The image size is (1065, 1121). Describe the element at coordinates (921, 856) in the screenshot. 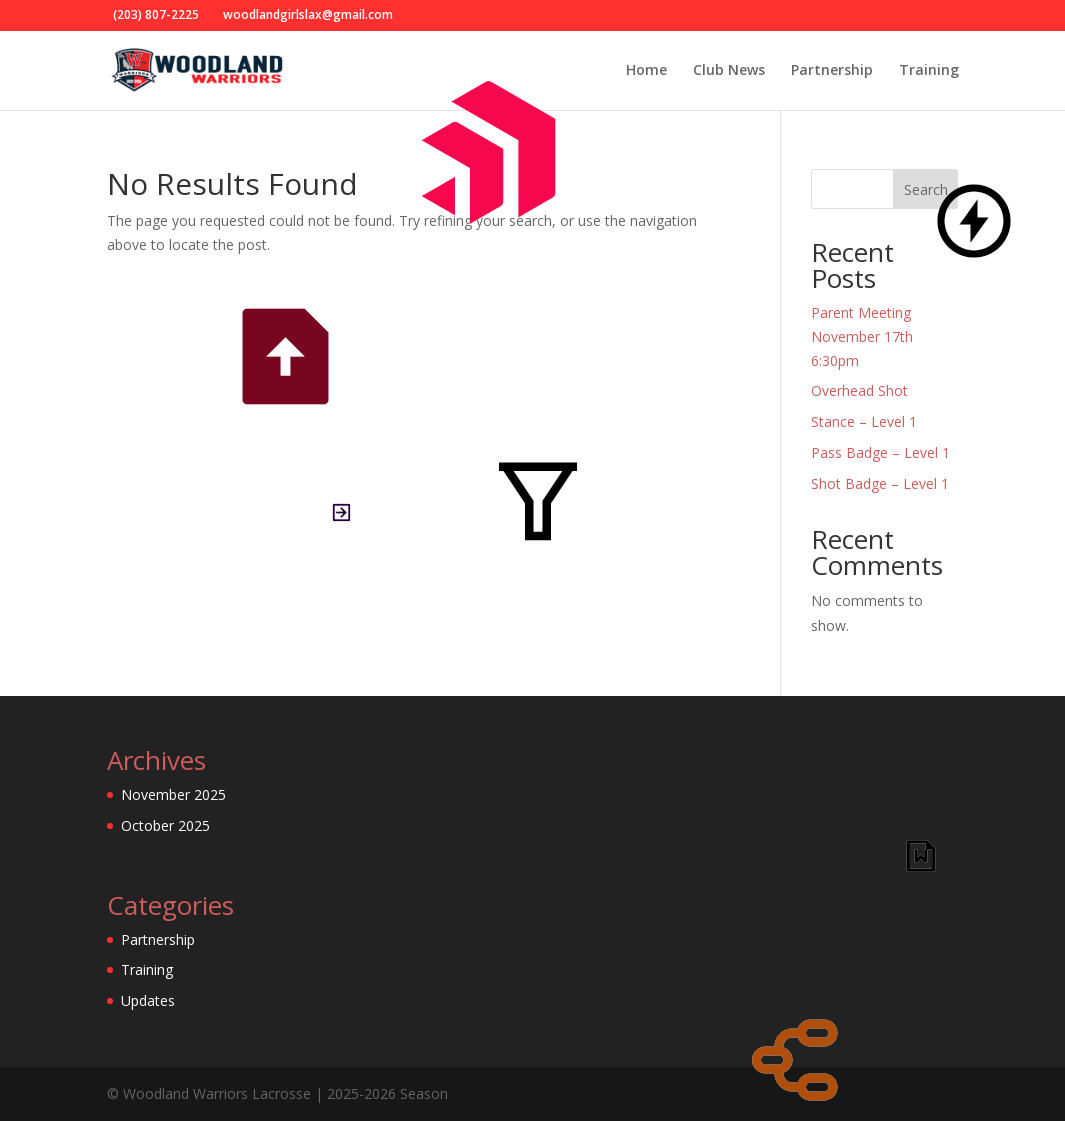

I see `open a Microsoft Word document` at that location.